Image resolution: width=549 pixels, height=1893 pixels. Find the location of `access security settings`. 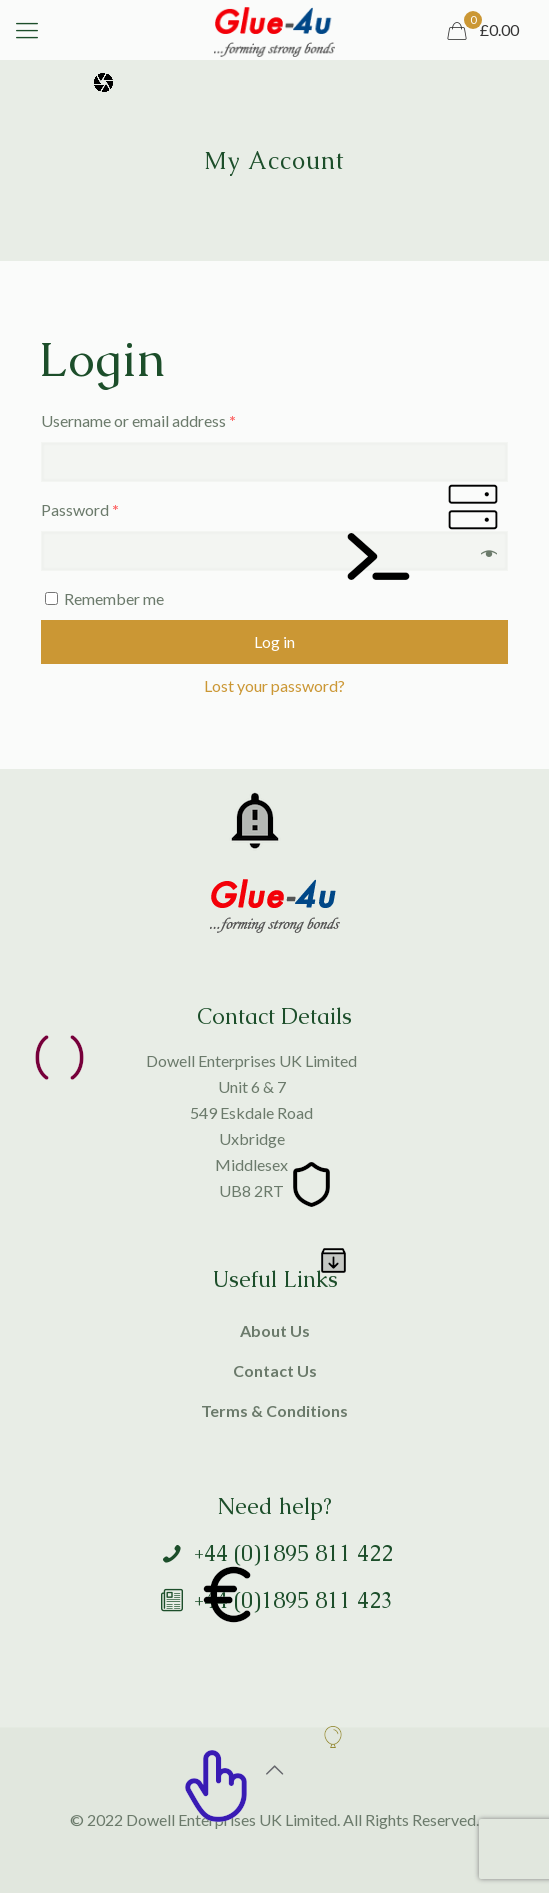

access security settings is located at coordinates (311, 1184).